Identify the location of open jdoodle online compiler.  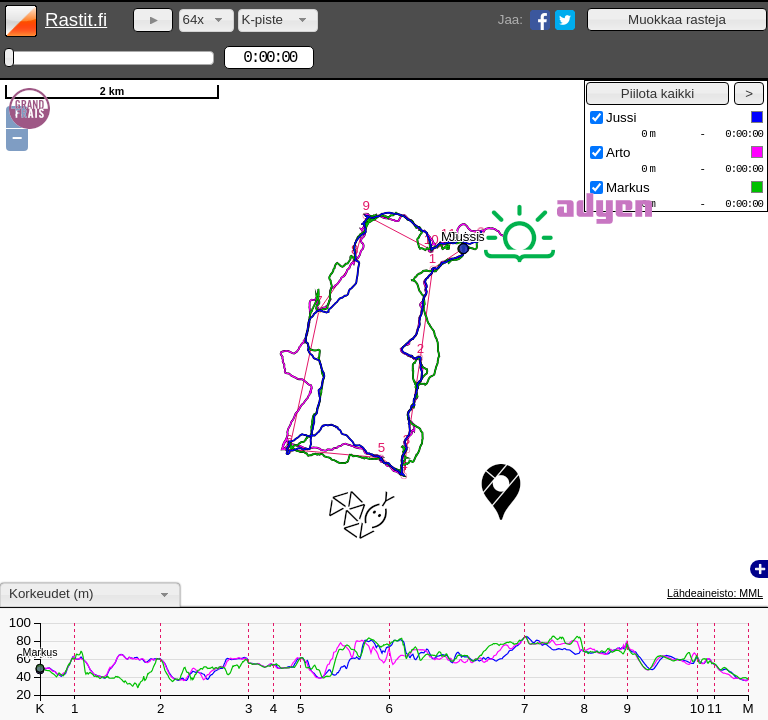
(519, 233).